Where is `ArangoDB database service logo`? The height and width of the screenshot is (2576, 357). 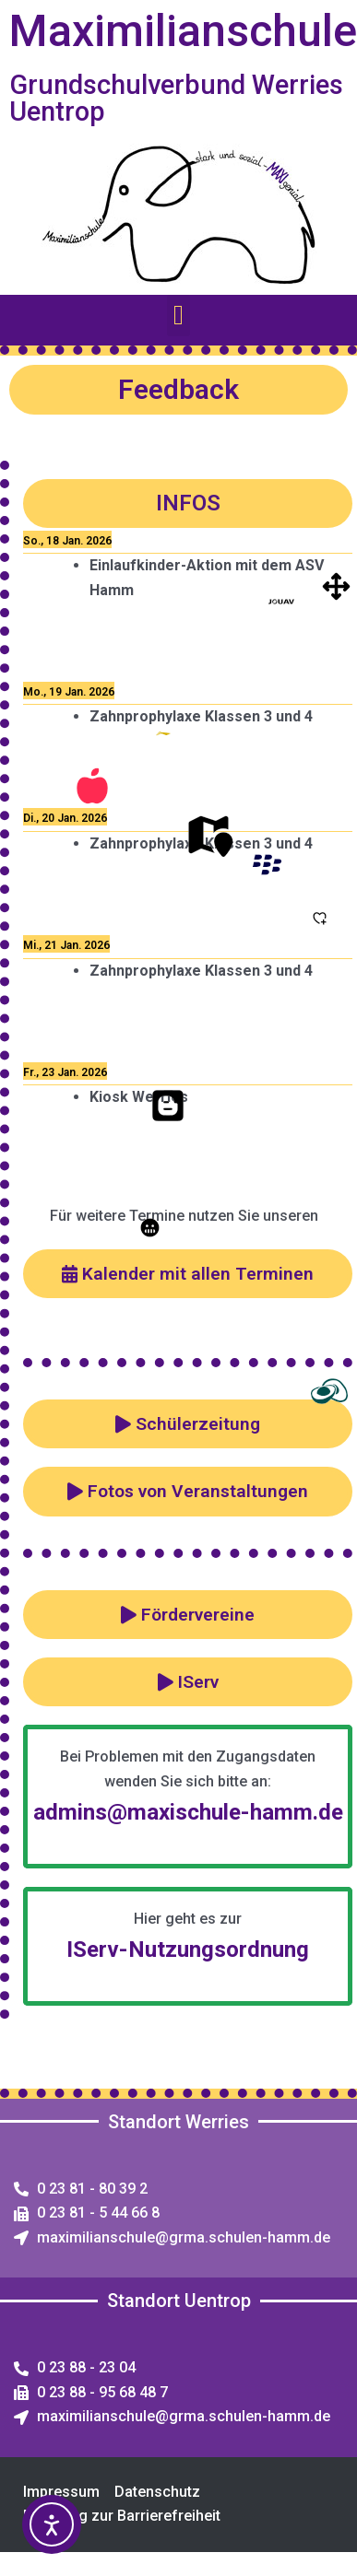 ArangoDB database service logo is located at coordinates (329, 1391).